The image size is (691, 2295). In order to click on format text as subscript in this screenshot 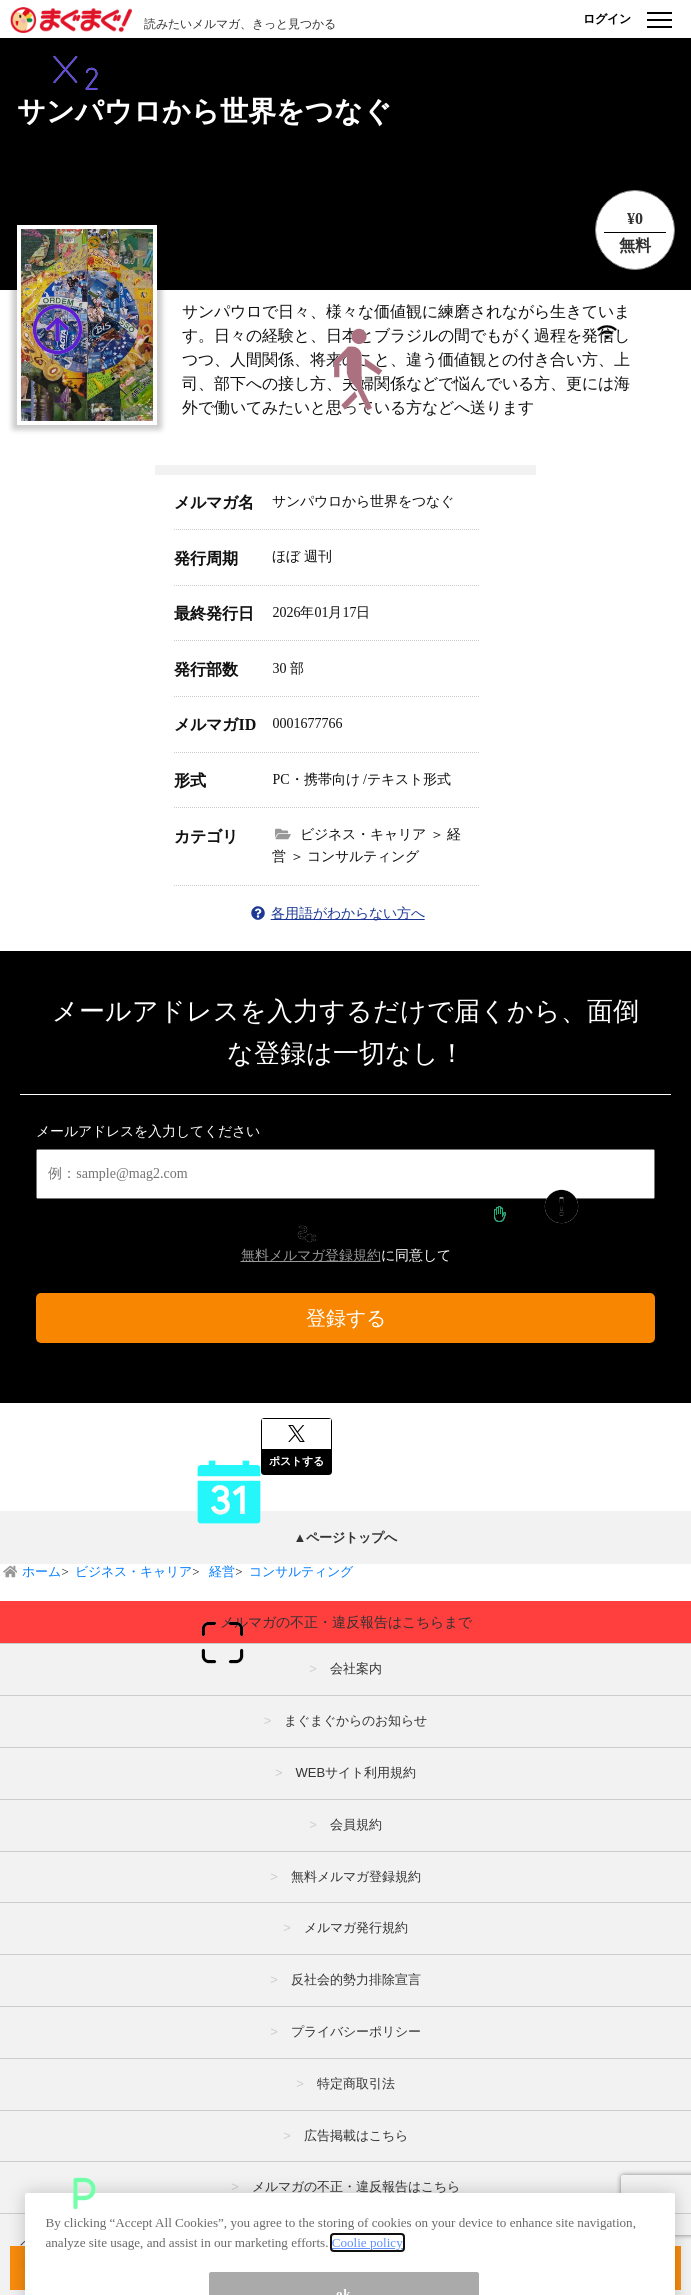, I will do `click(73, 72)`.